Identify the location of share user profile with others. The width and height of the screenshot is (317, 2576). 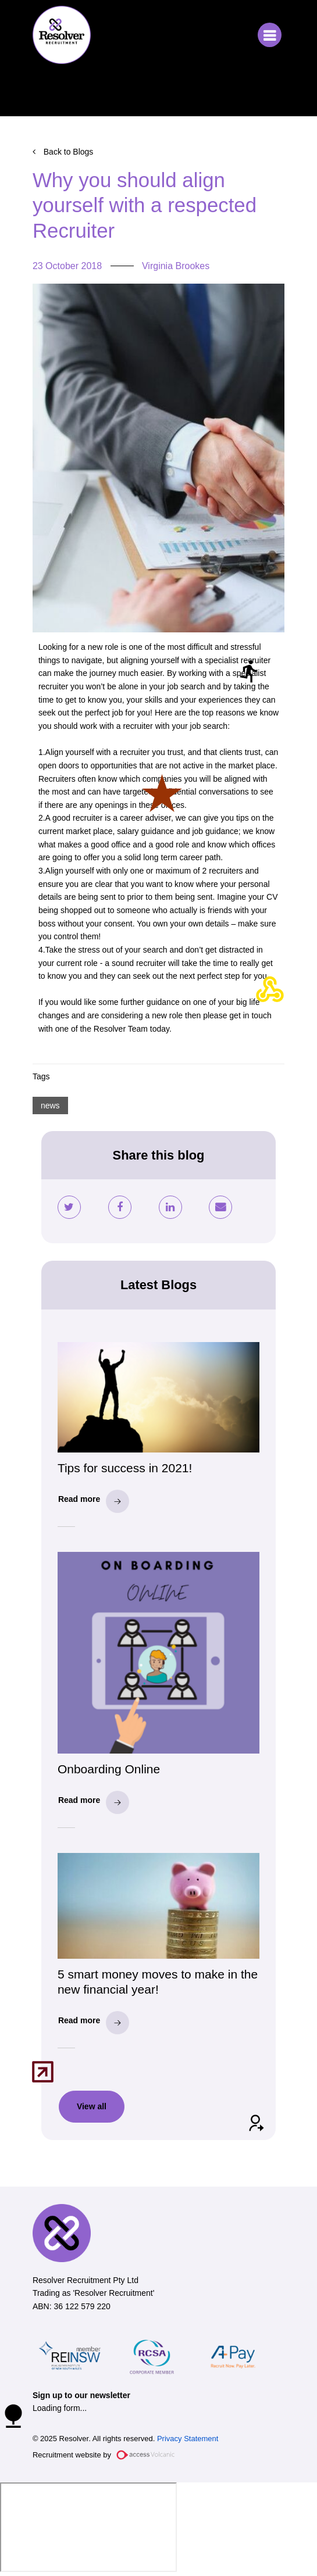
(255, 2123).